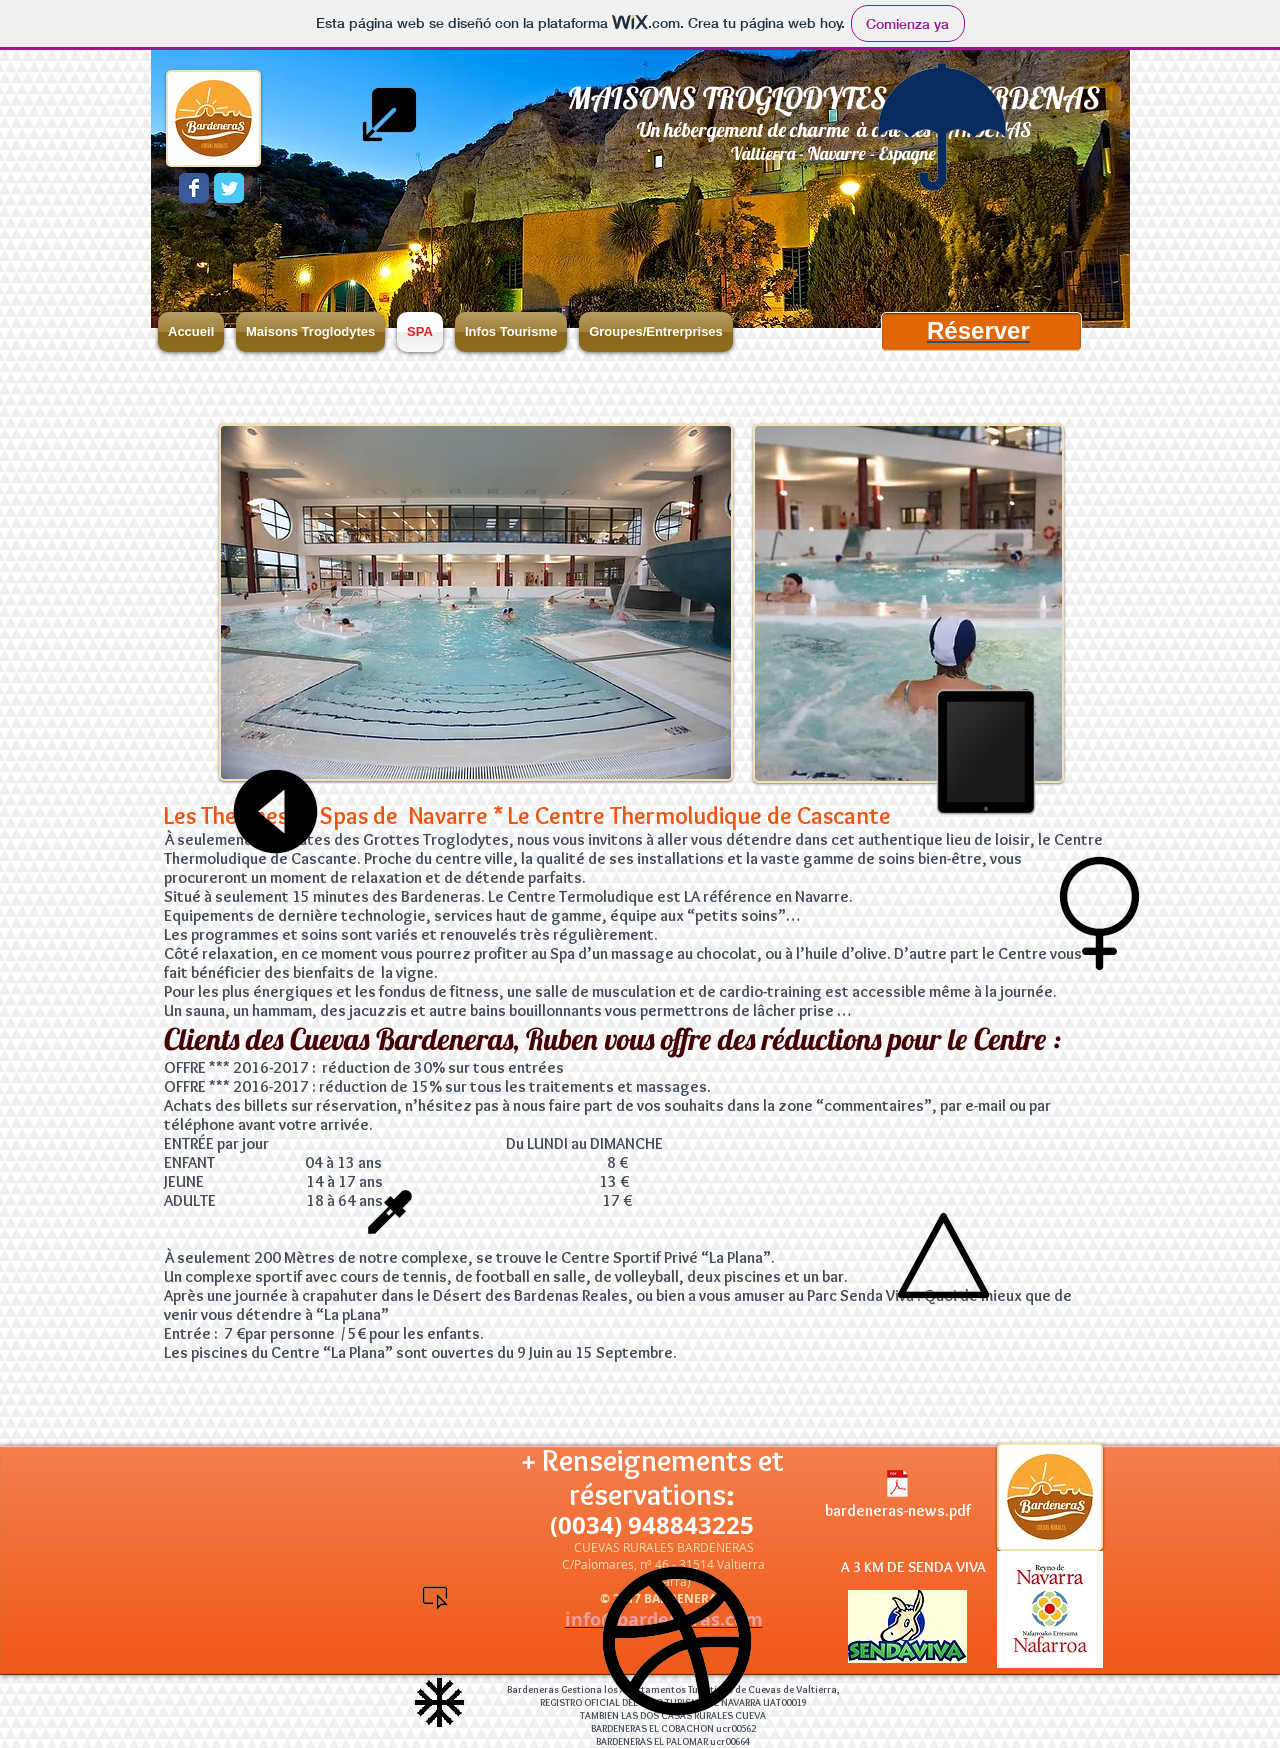 Image resolution: width=1280 pixels, height=1748 pixels. I want to click on toggle air conditioning or cooling mode, so click(439, 1702).